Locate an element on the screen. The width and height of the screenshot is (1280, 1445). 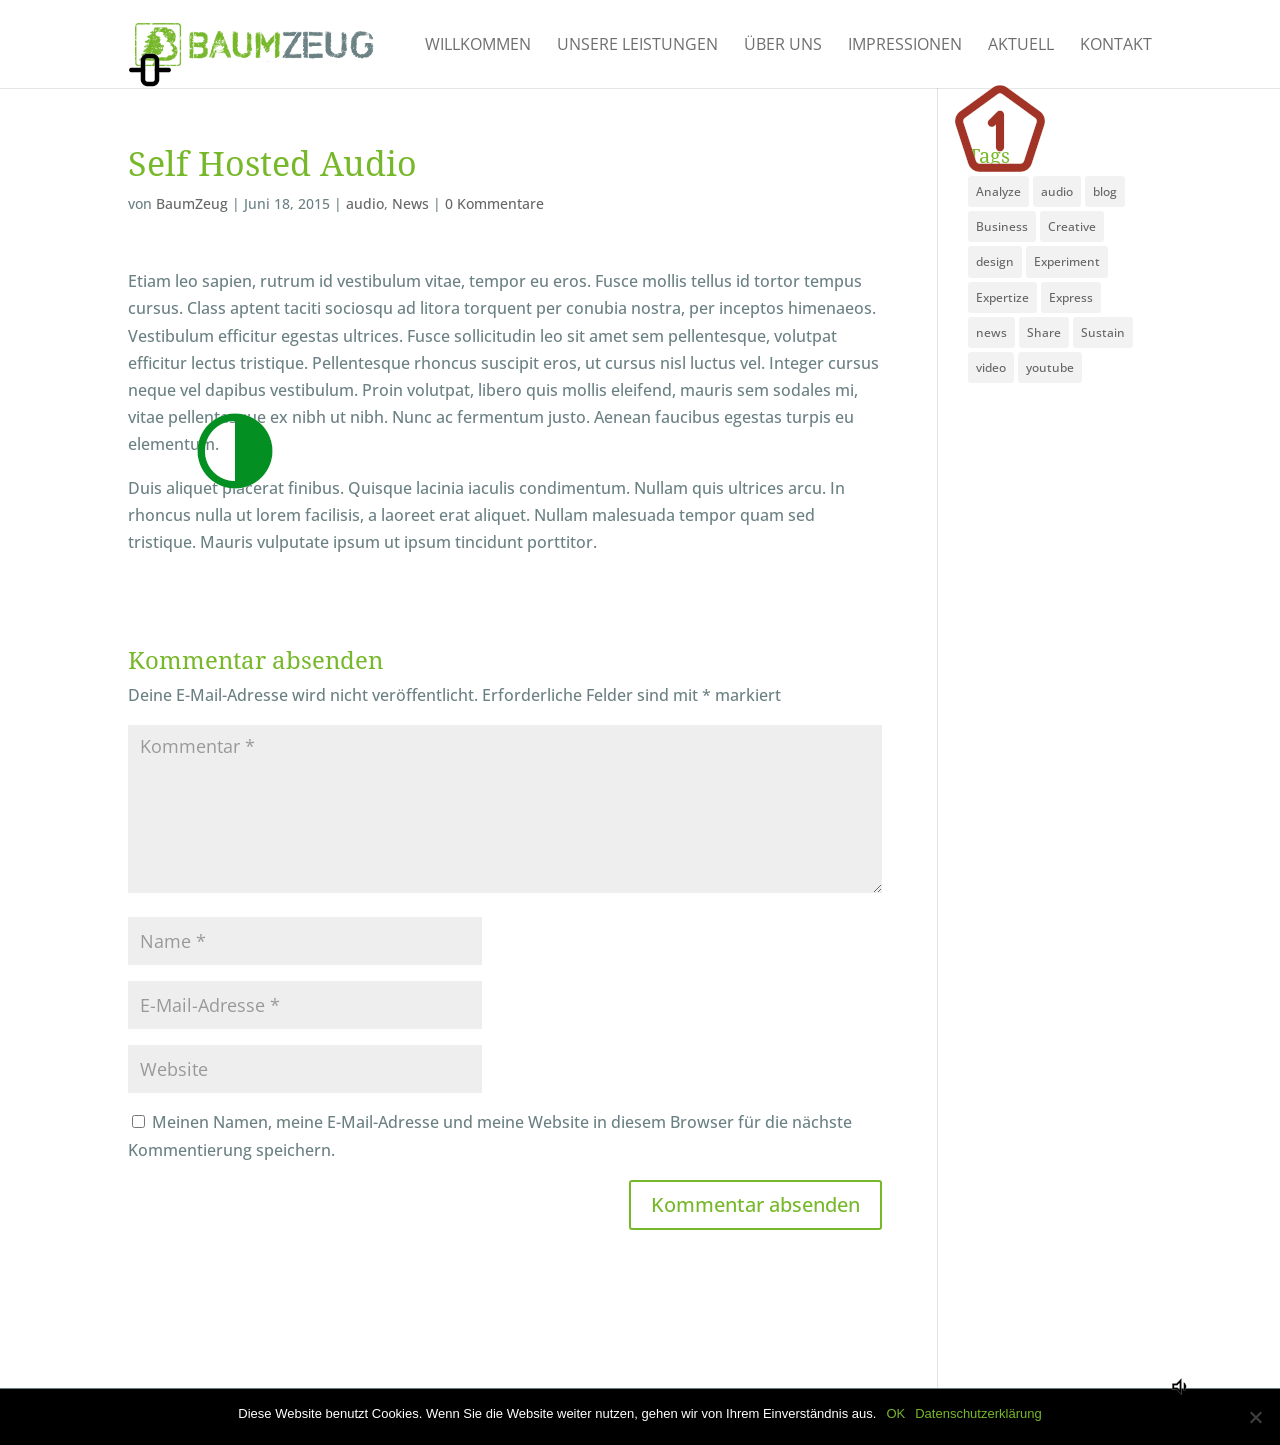
decrease audio volume is located at coordinates (1179, 1386).